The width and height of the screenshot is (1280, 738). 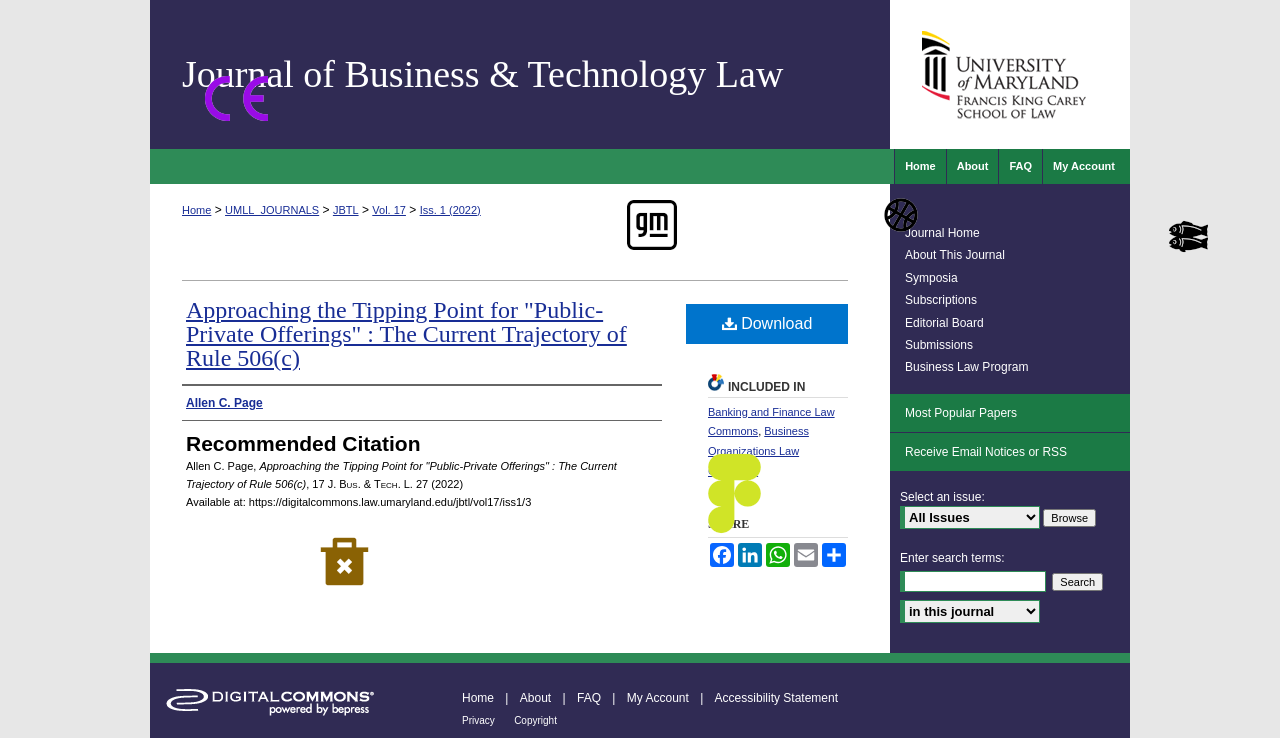 I want to click on access sports scores and updates, so click(x=901, y=215).